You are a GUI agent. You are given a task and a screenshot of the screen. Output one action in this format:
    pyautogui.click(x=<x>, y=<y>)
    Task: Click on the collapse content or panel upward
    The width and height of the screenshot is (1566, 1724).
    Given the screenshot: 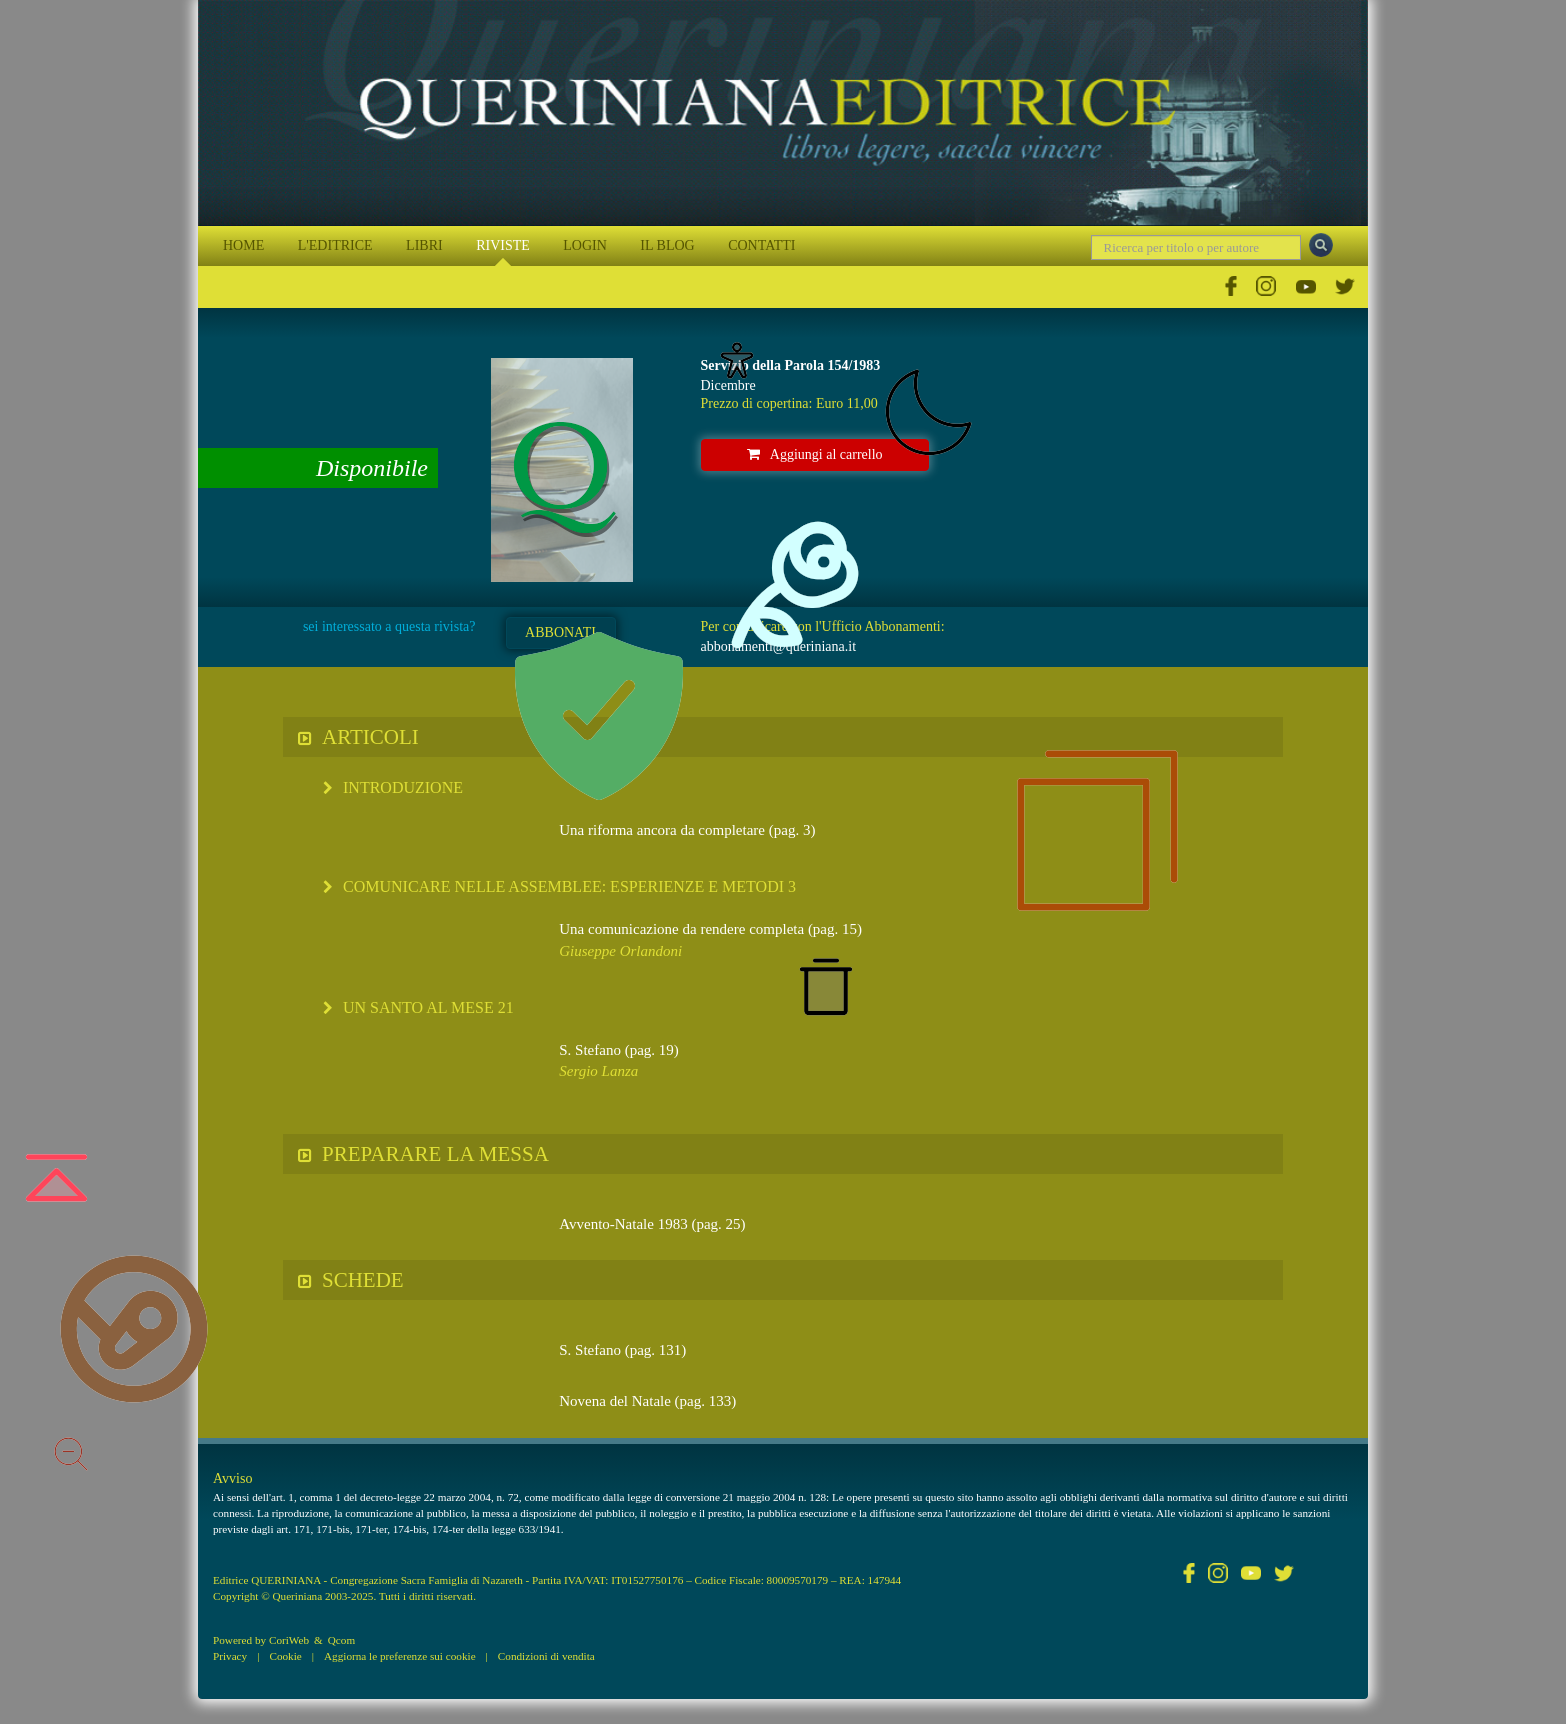 What is the action you would take?
    pyautogui.click(x=56, y=1176)
    